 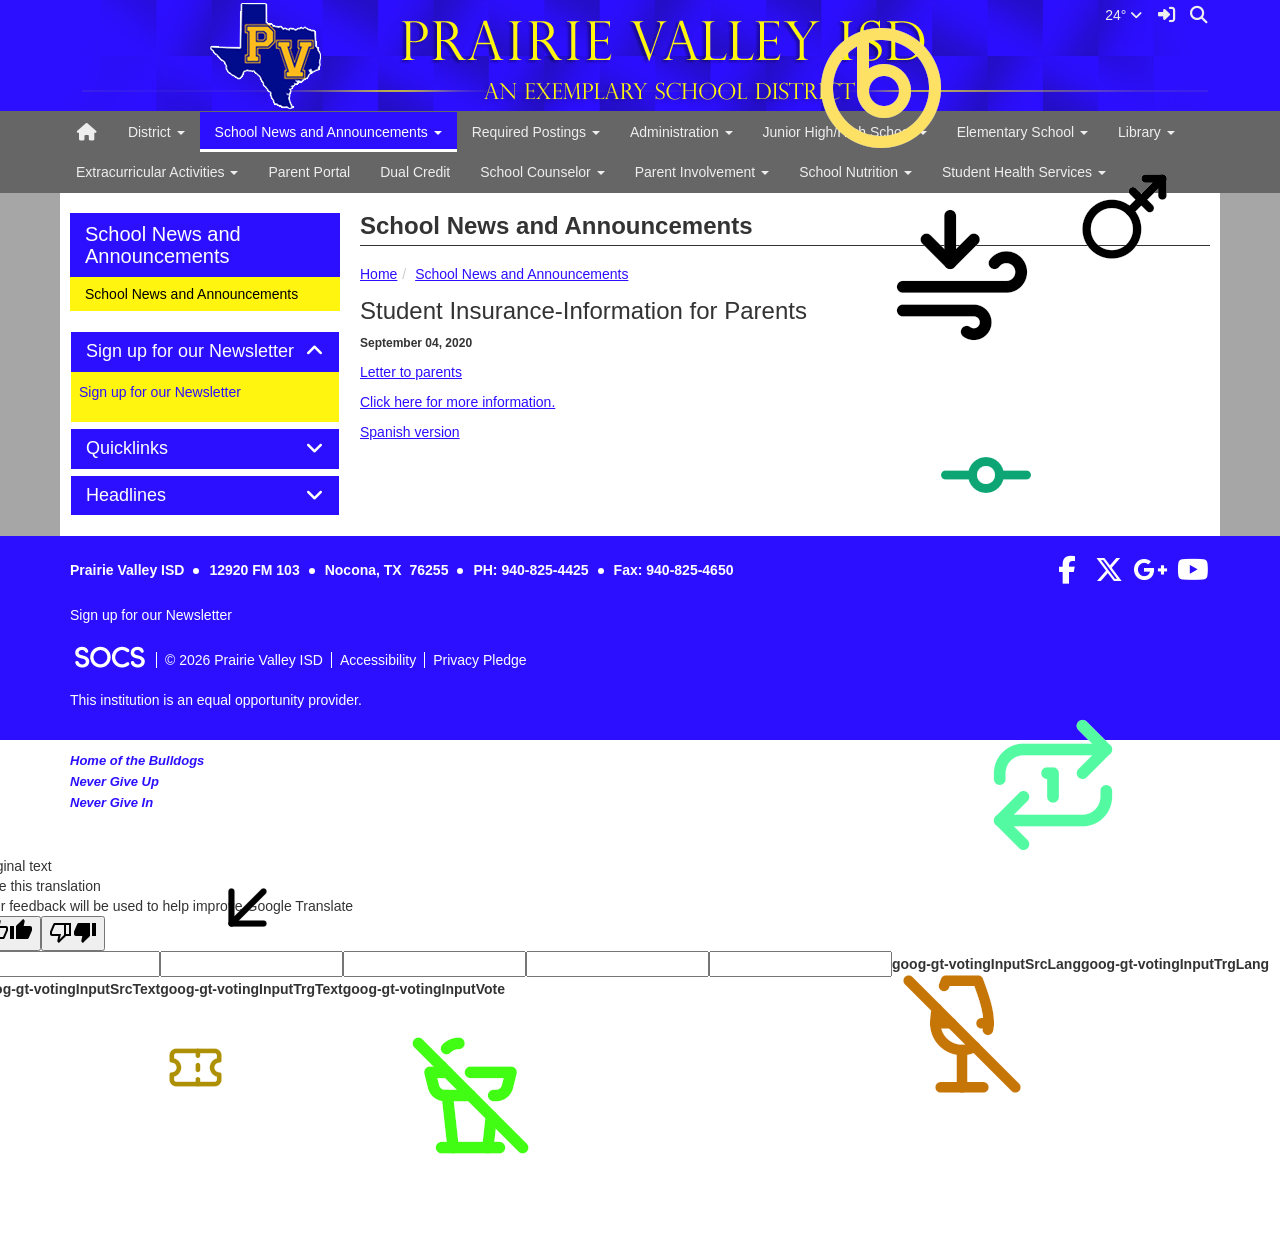 What do you see at coordinates (962, 1034) in the screenshot?
I see `indicates alcohol-free or no alcoholic beverages` at bounding box center [962, 1034].